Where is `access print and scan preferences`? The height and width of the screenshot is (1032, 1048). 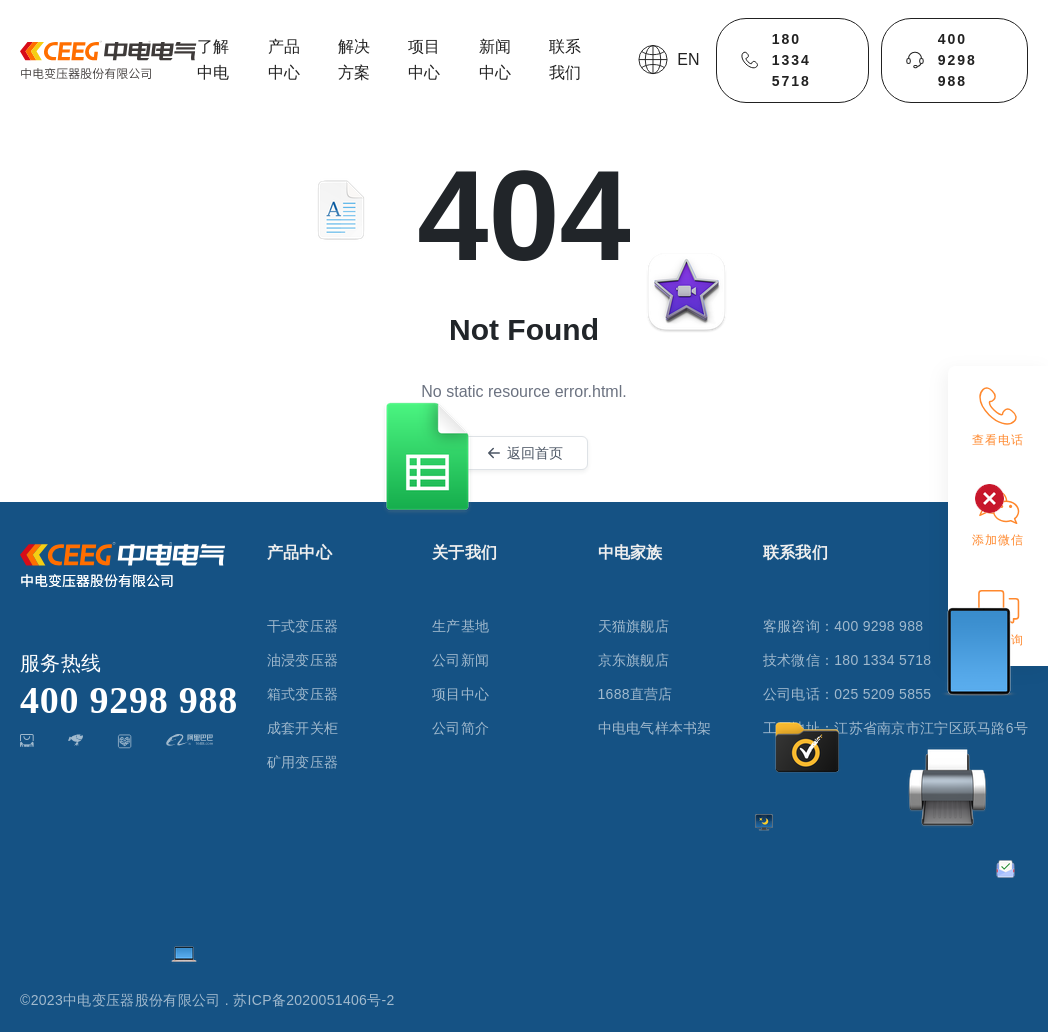
access print and scan preferences is located at coordinates (947, 787).